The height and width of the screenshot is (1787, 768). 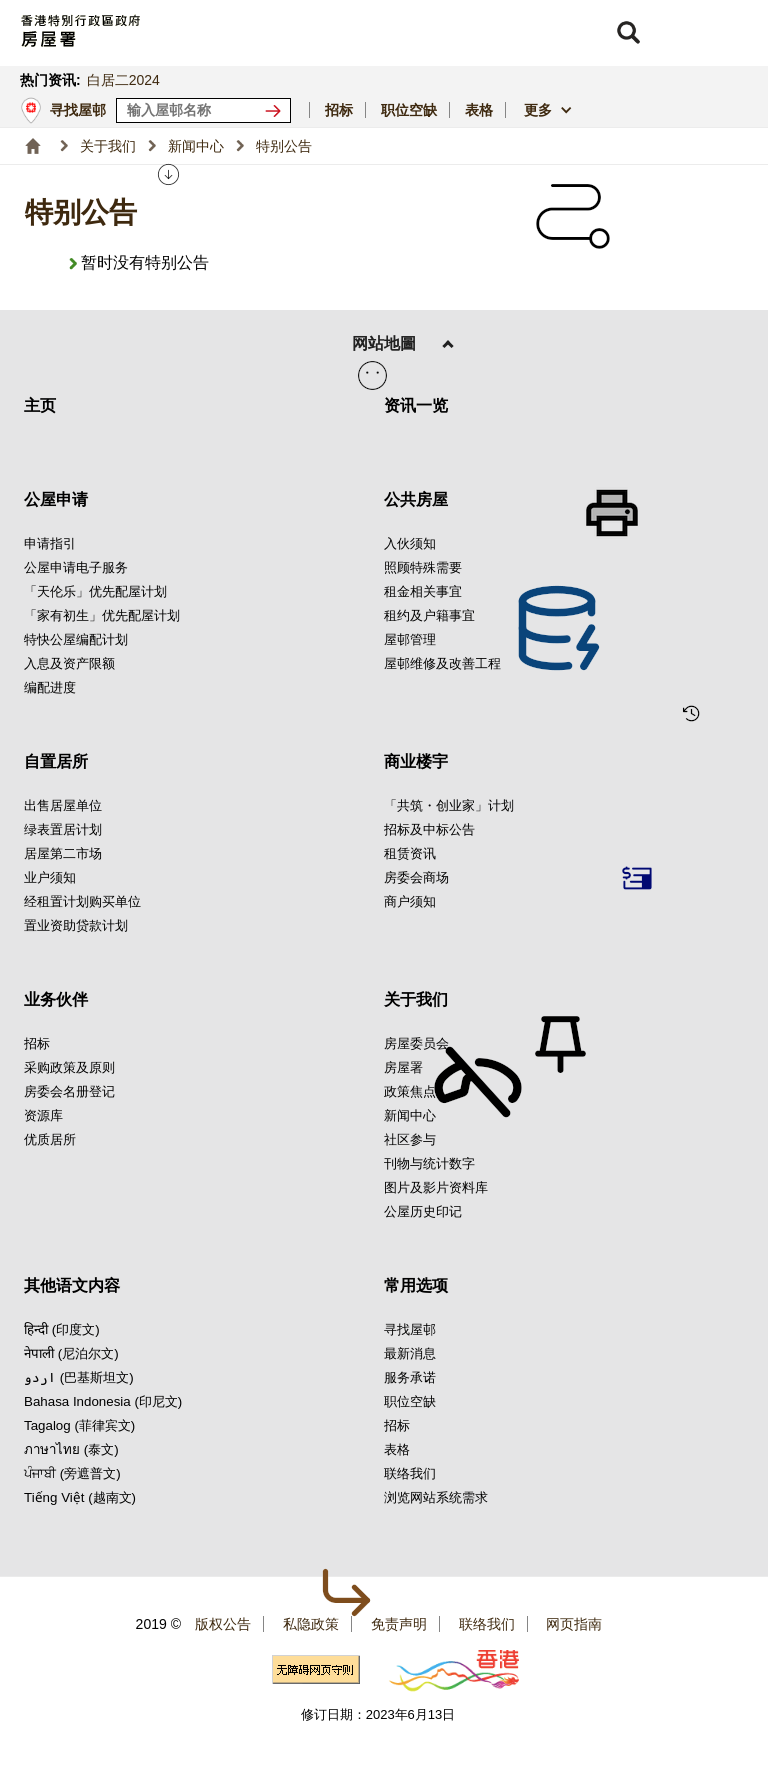 I want to click on print current document or page, so click(x=612, y=513).